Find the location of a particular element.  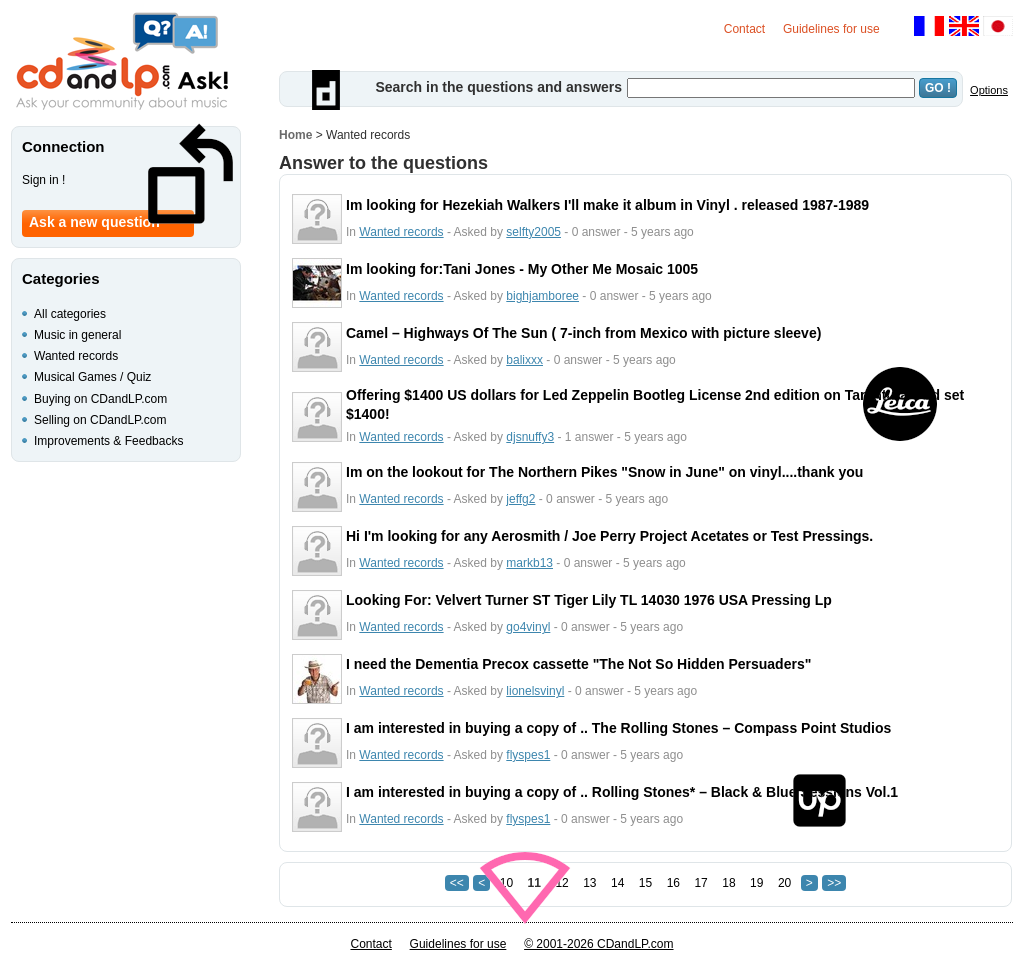

link to upwork freelancer profile is located at coordinates (819, 800).